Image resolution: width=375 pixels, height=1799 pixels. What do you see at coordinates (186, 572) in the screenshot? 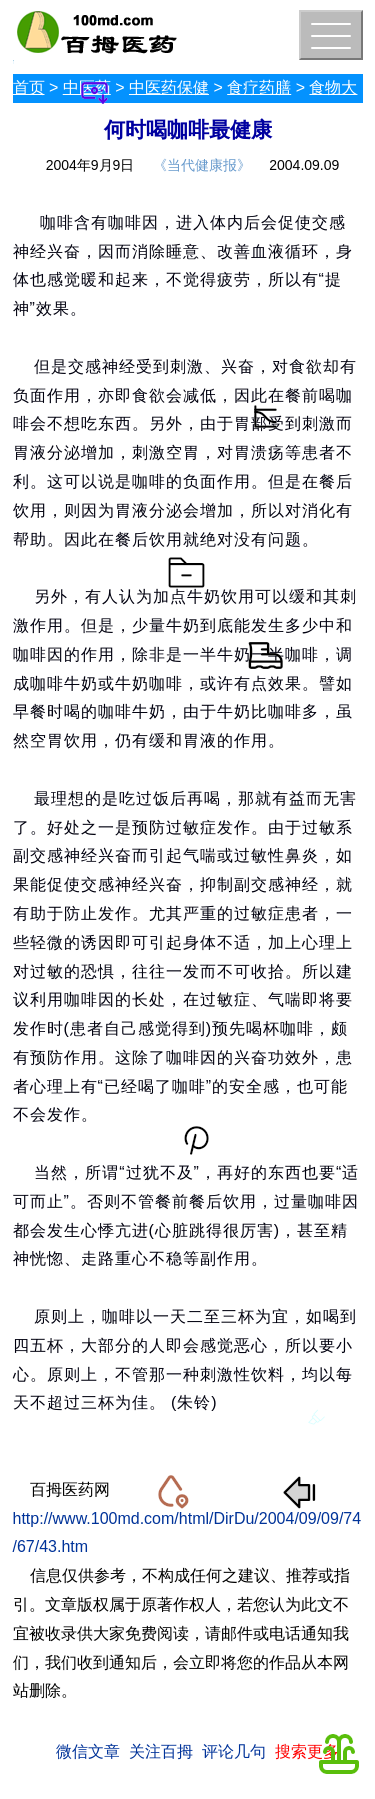
I see `remove a folder` at bounding box center [186, 572].